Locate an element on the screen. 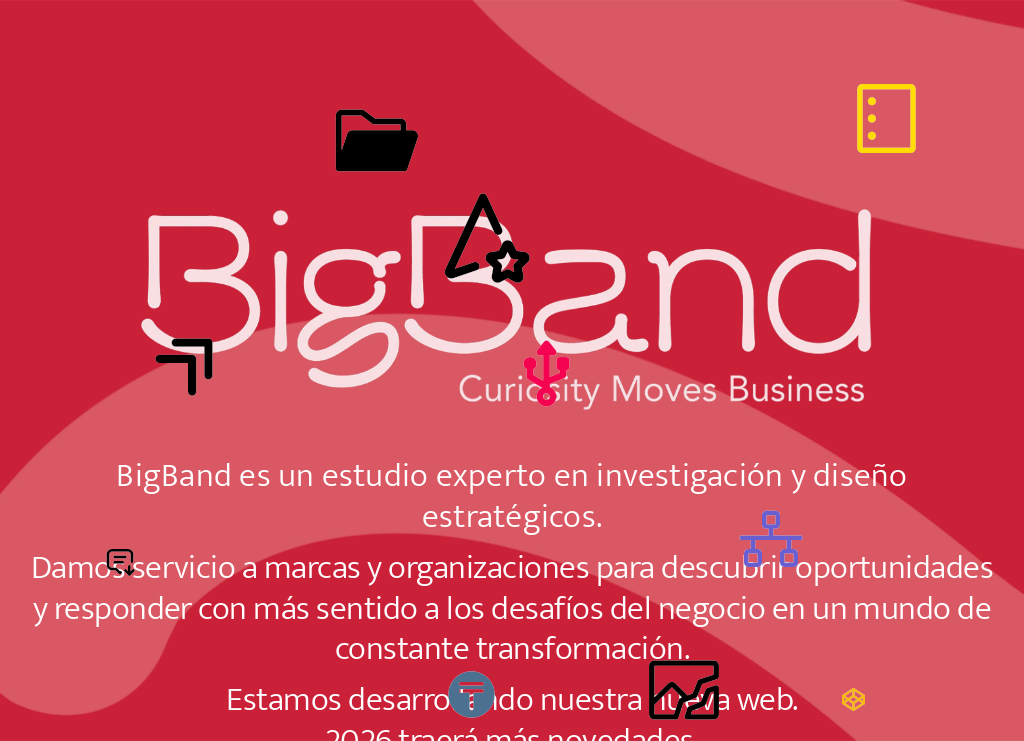  view network connections is located at coordinates (771, 540).